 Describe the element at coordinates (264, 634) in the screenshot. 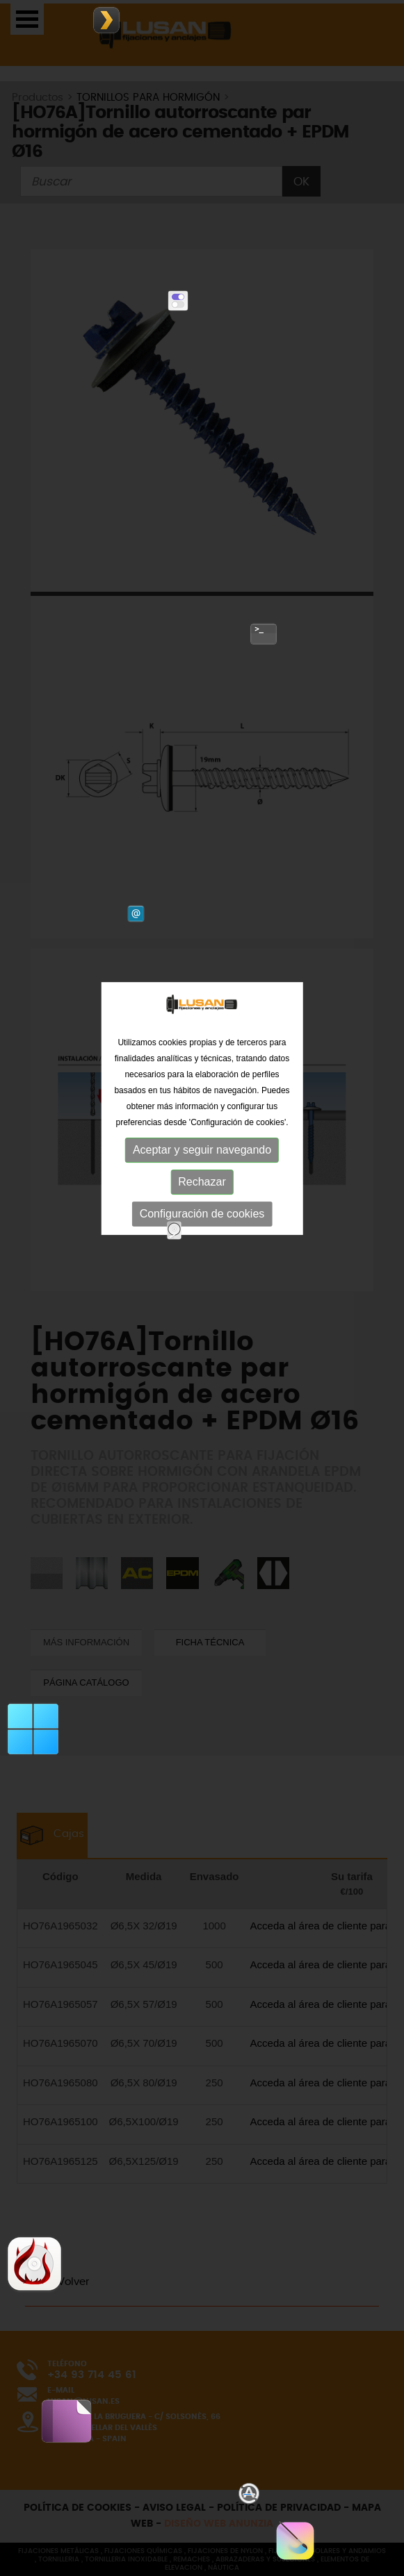

I see `open the terminal application` at that location.